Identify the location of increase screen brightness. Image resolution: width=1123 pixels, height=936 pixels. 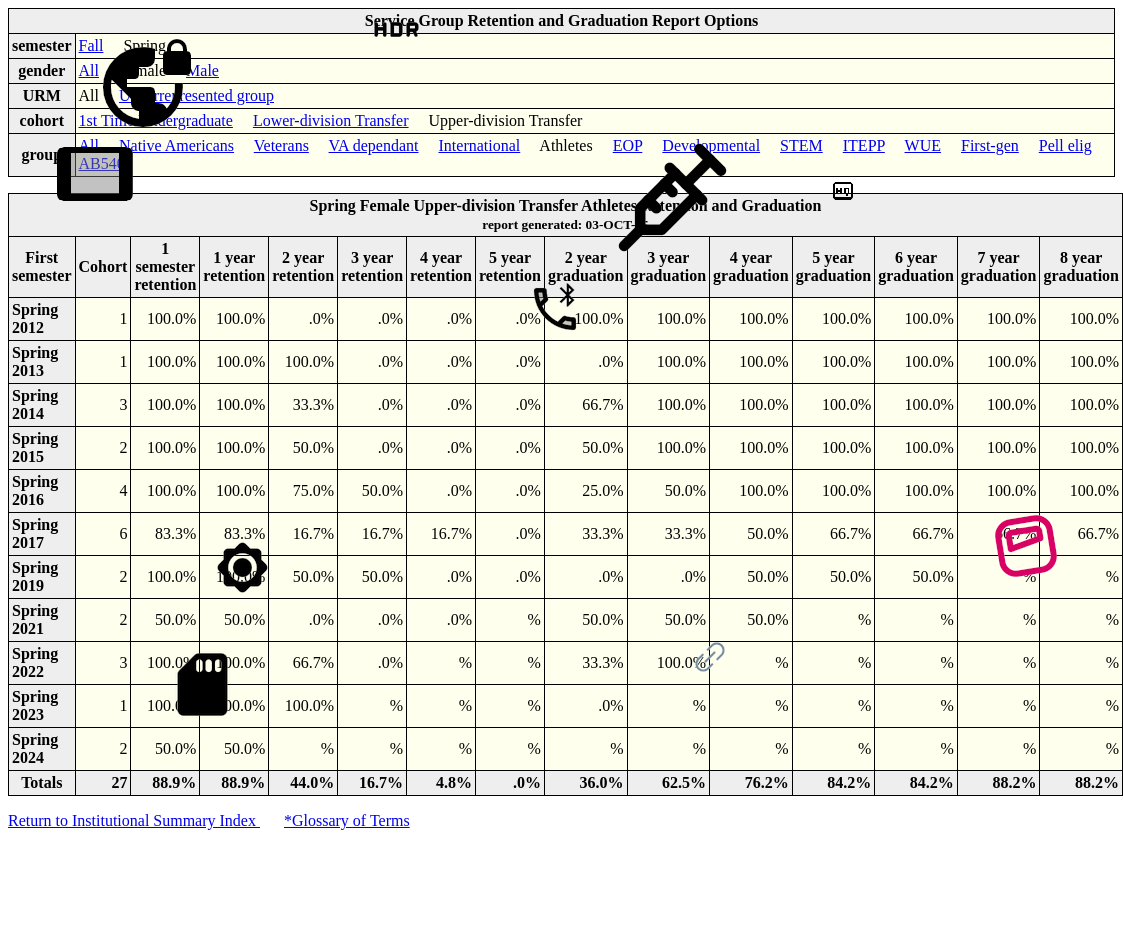
(242, 567).